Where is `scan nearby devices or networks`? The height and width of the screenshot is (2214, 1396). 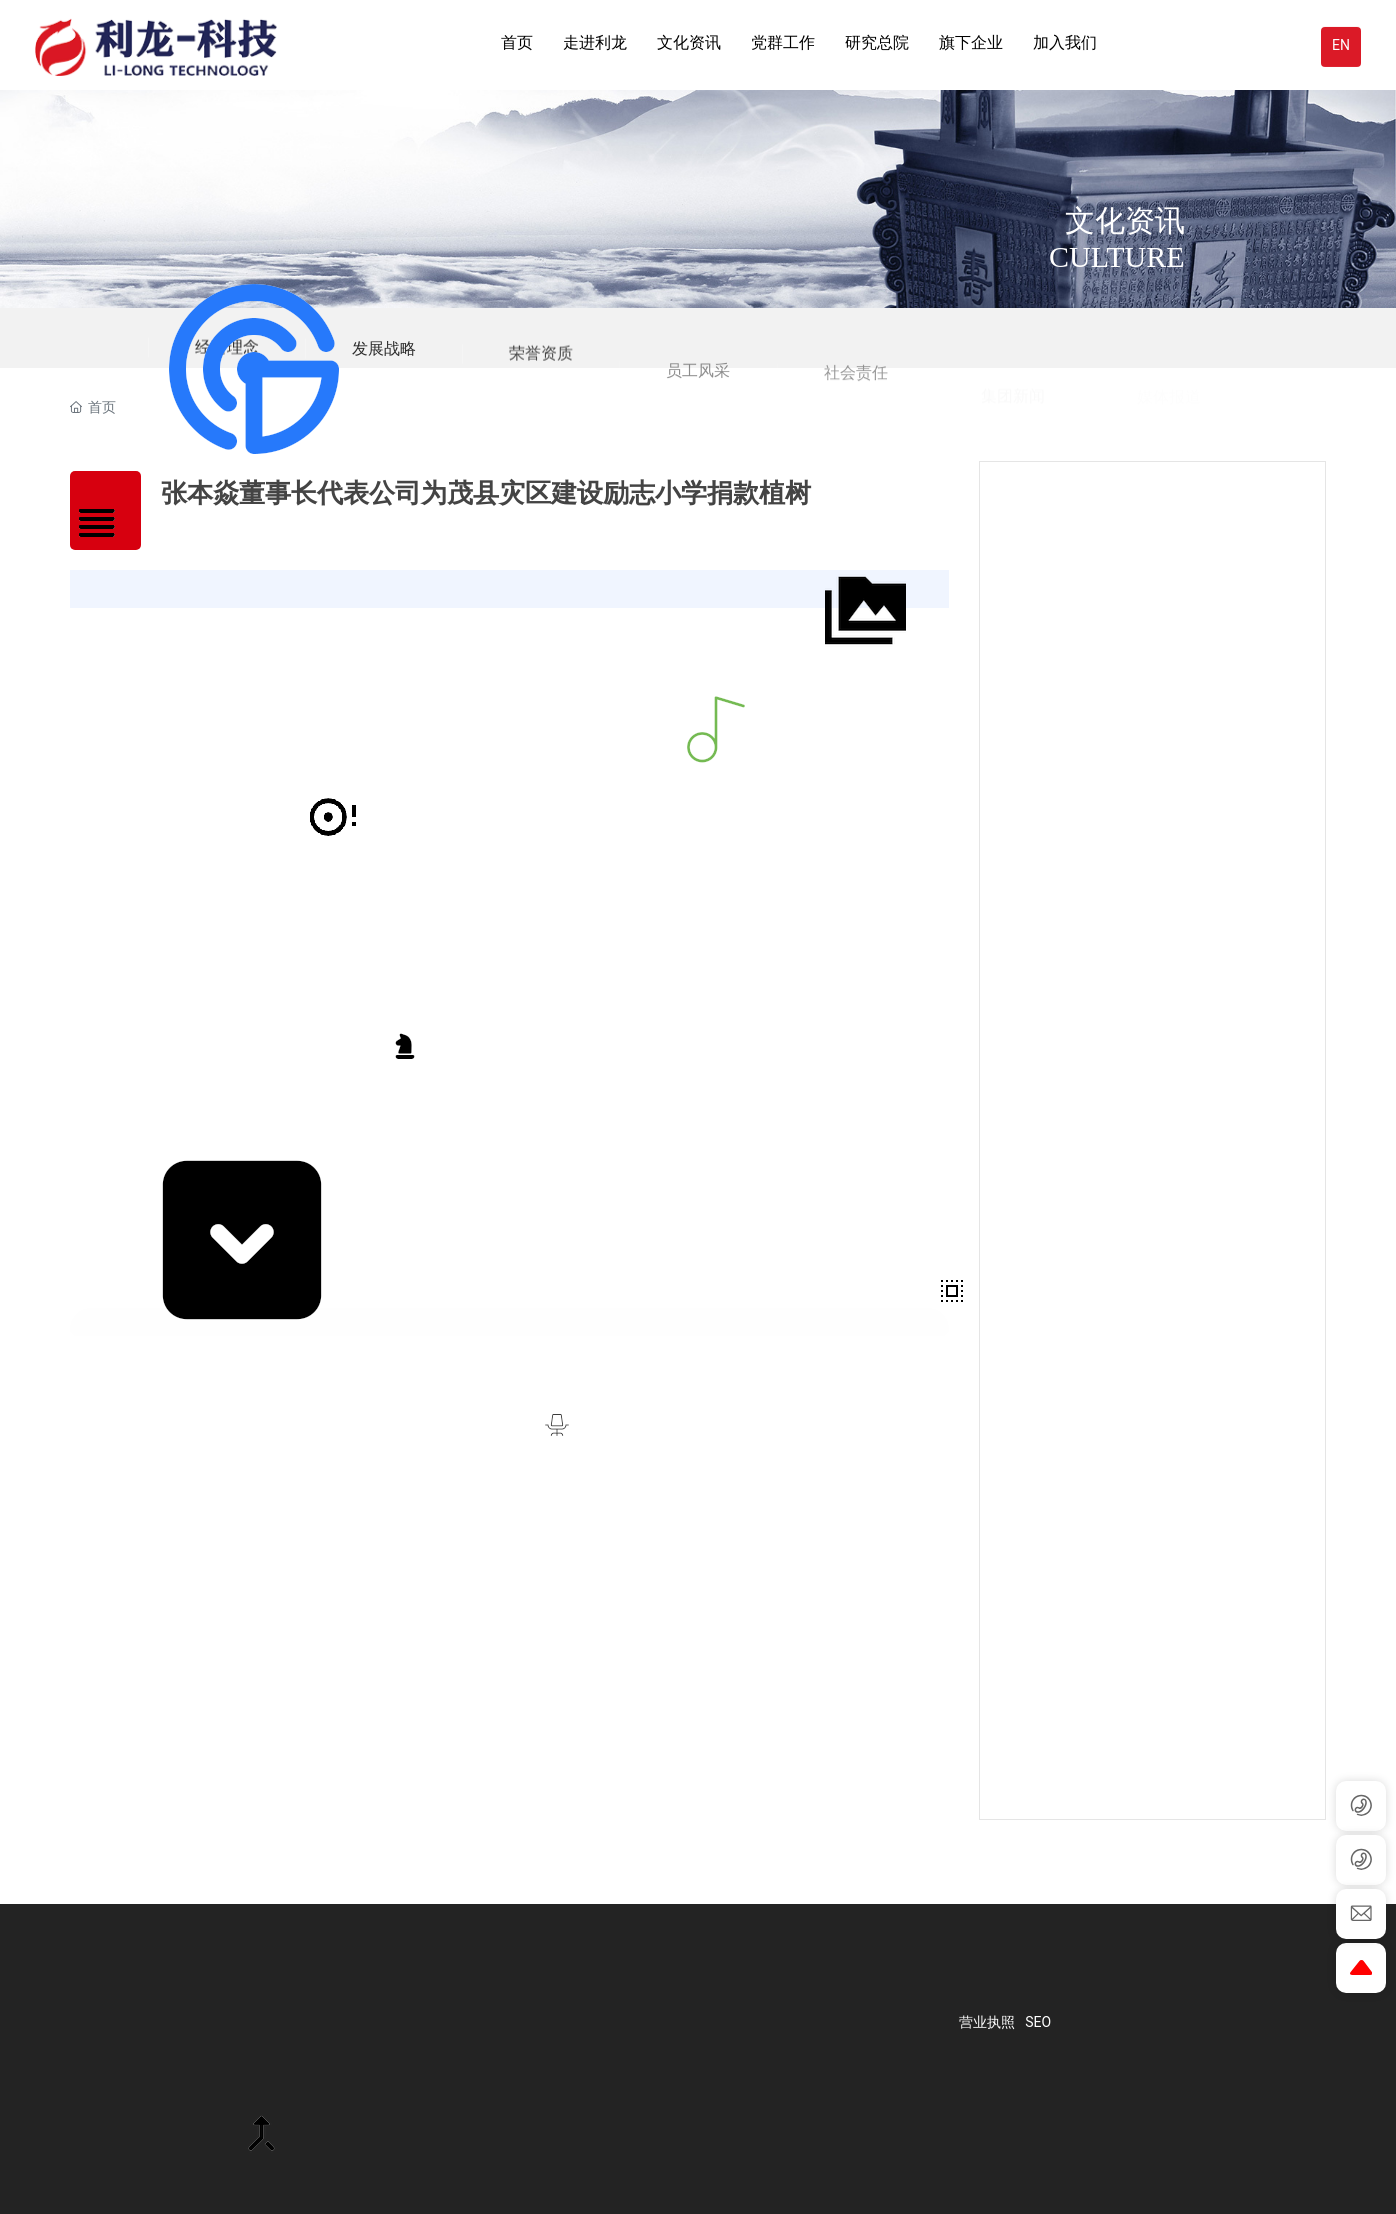 scan nearby devices or networks is located at coordinates (254, 369).